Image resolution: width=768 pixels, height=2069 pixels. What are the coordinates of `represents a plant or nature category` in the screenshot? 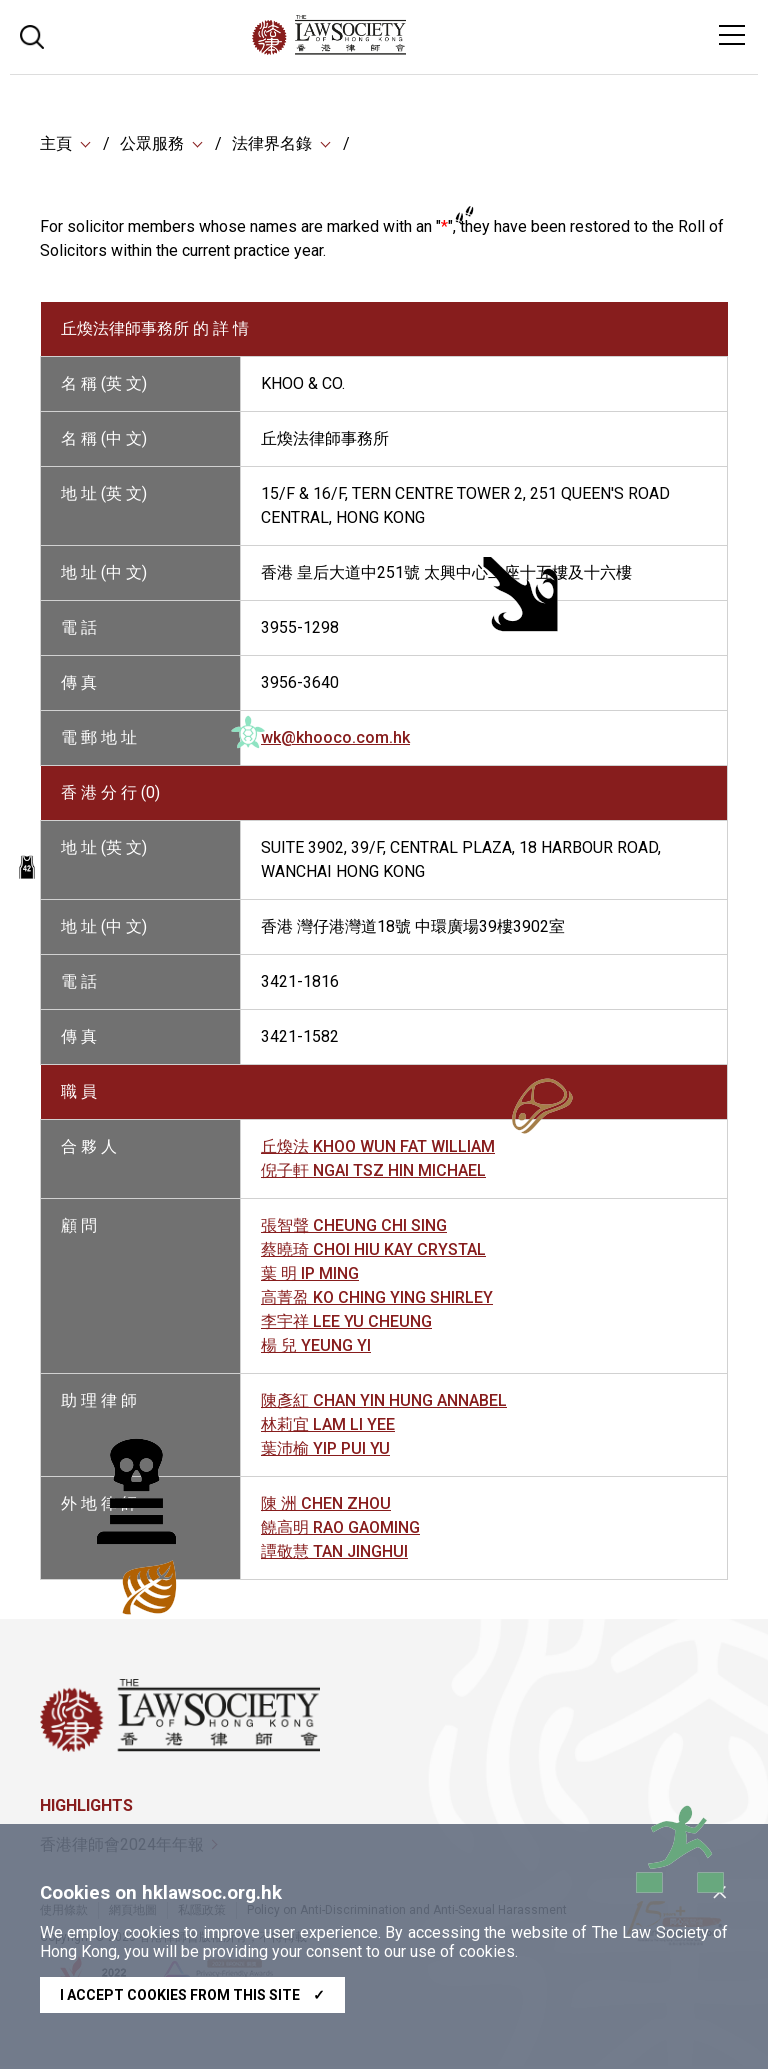 It's located at (149, 1587).